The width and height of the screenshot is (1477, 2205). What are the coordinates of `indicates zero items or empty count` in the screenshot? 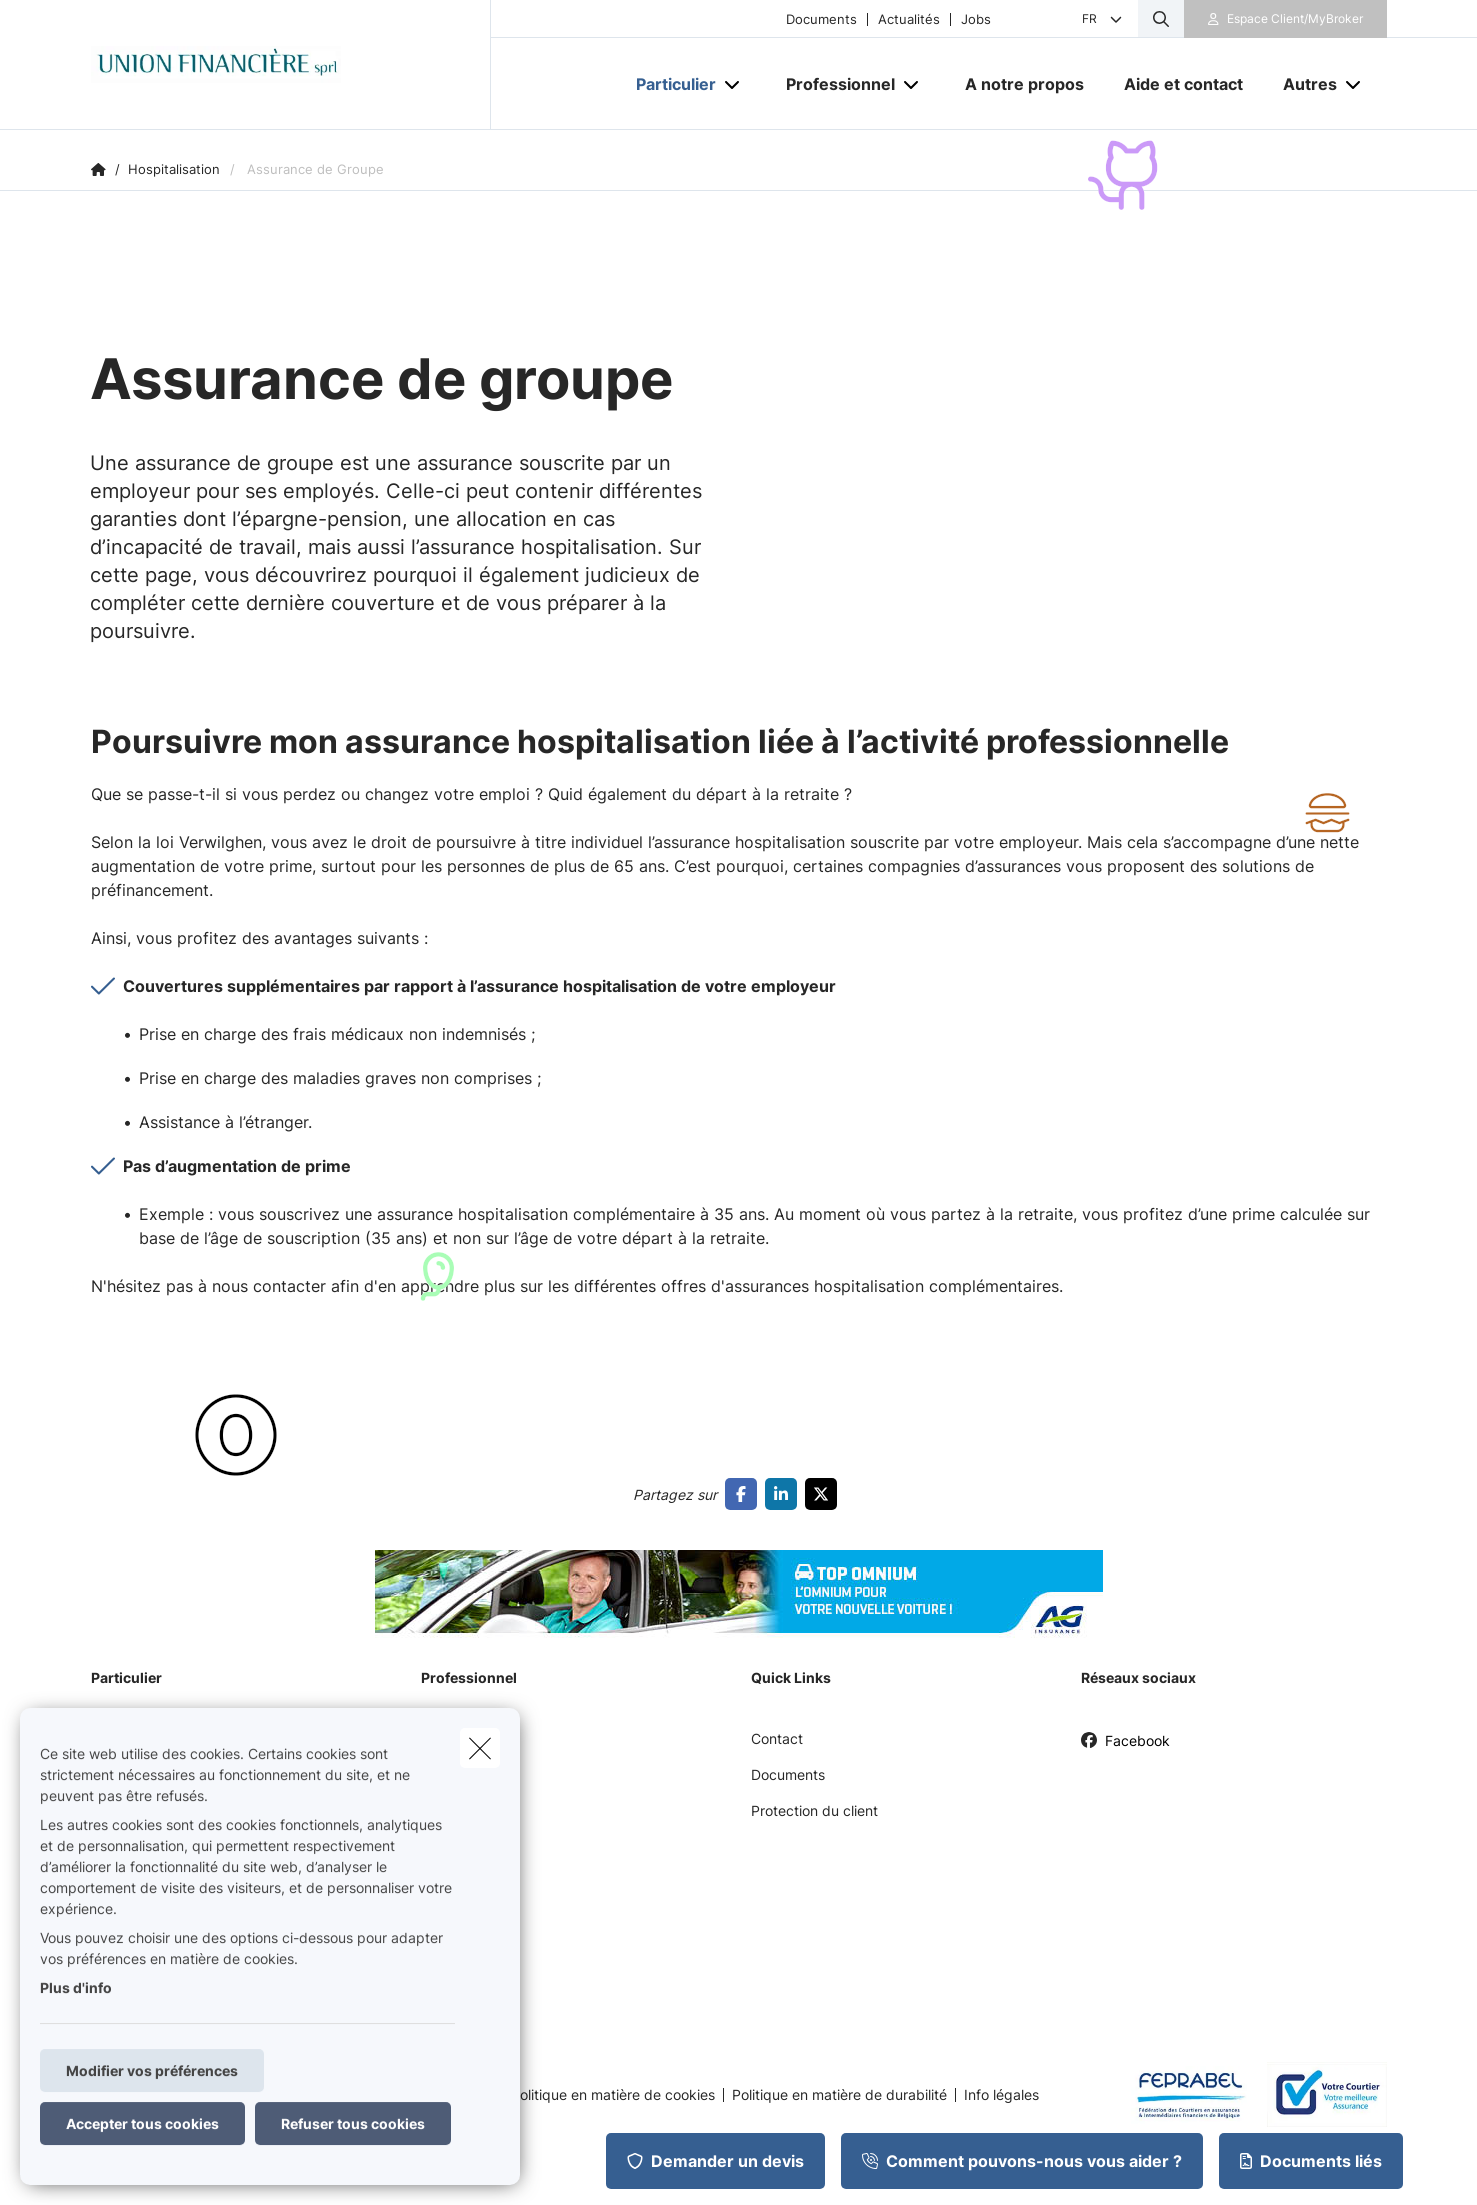 It's located at (236, 1435).